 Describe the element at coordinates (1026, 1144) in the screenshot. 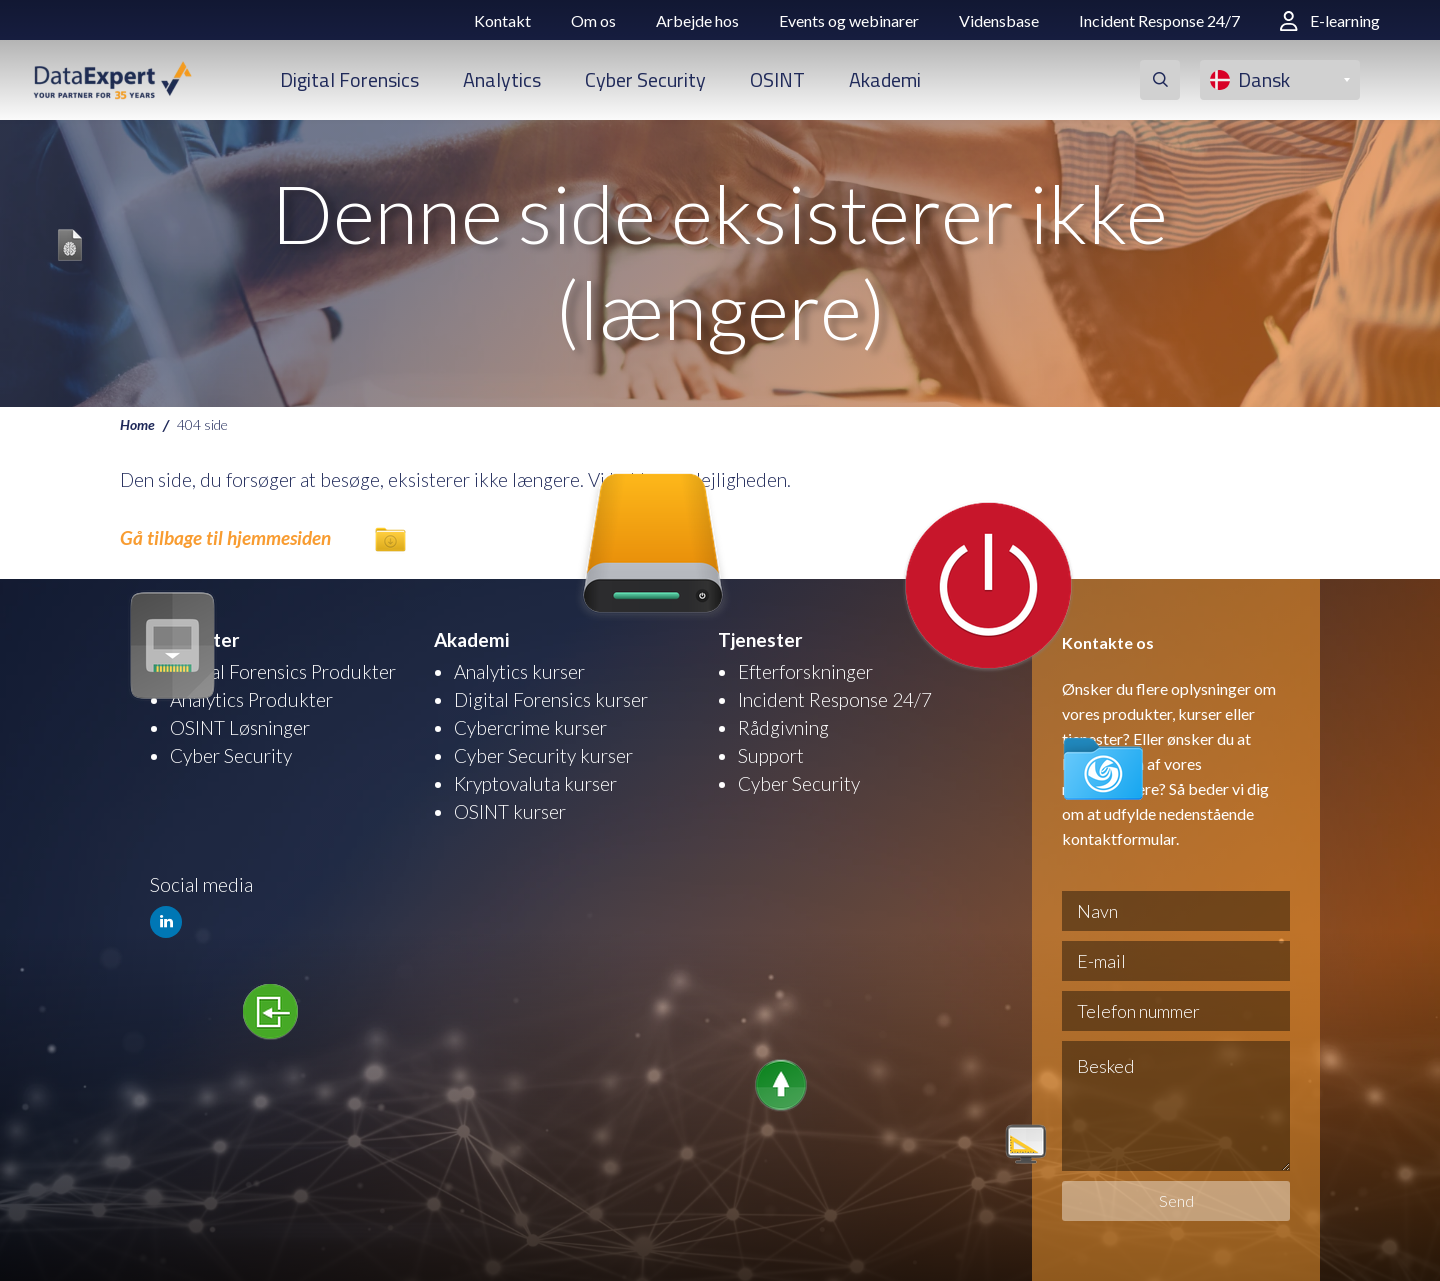

I see `access display settings and screen configuration` at that location.